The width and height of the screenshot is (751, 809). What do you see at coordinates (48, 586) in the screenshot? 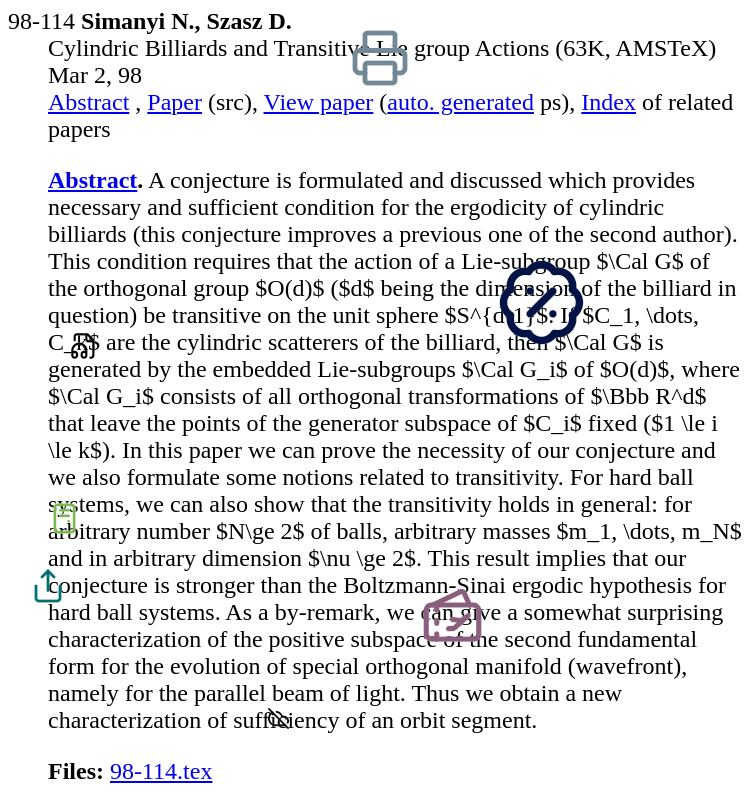
I see `share content to another app or platform` at bounding box center [48, 586].